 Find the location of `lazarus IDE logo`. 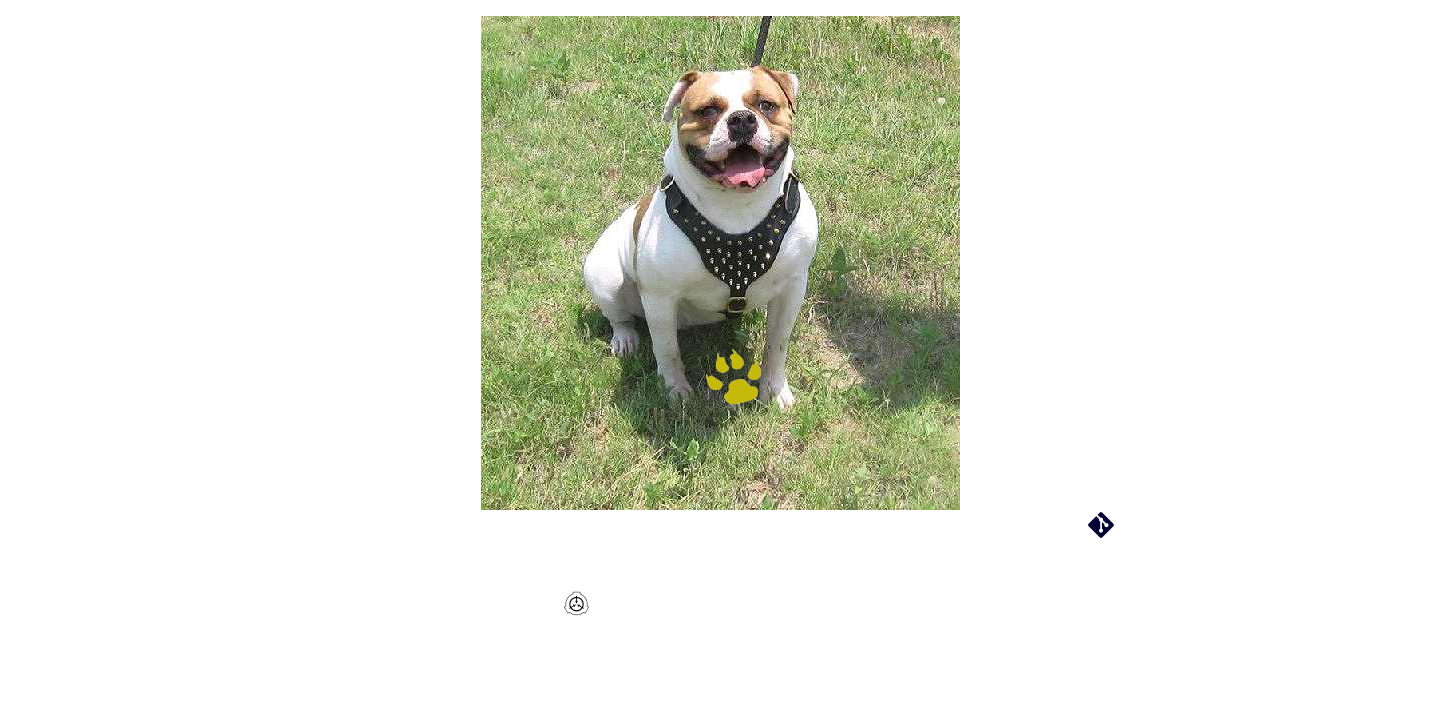

lazarus IDE logo is located at coordinates (733, 376).